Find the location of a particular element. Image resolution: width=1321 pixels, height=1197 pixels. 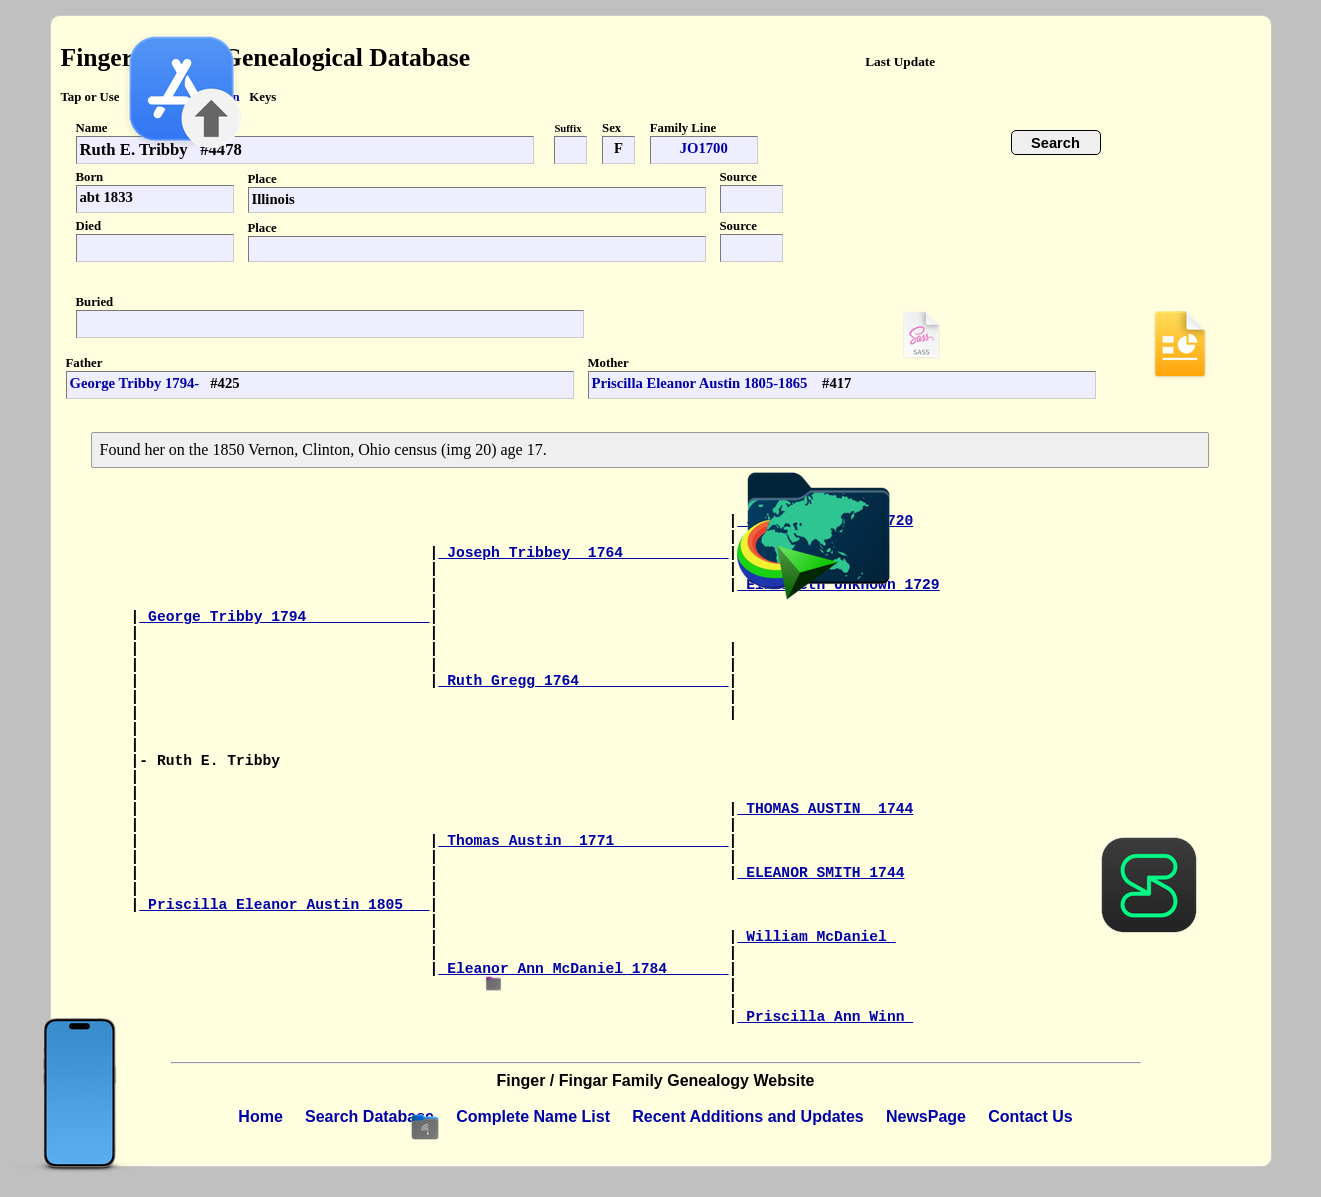

check for available software updates is located at coordinates (182, 90).